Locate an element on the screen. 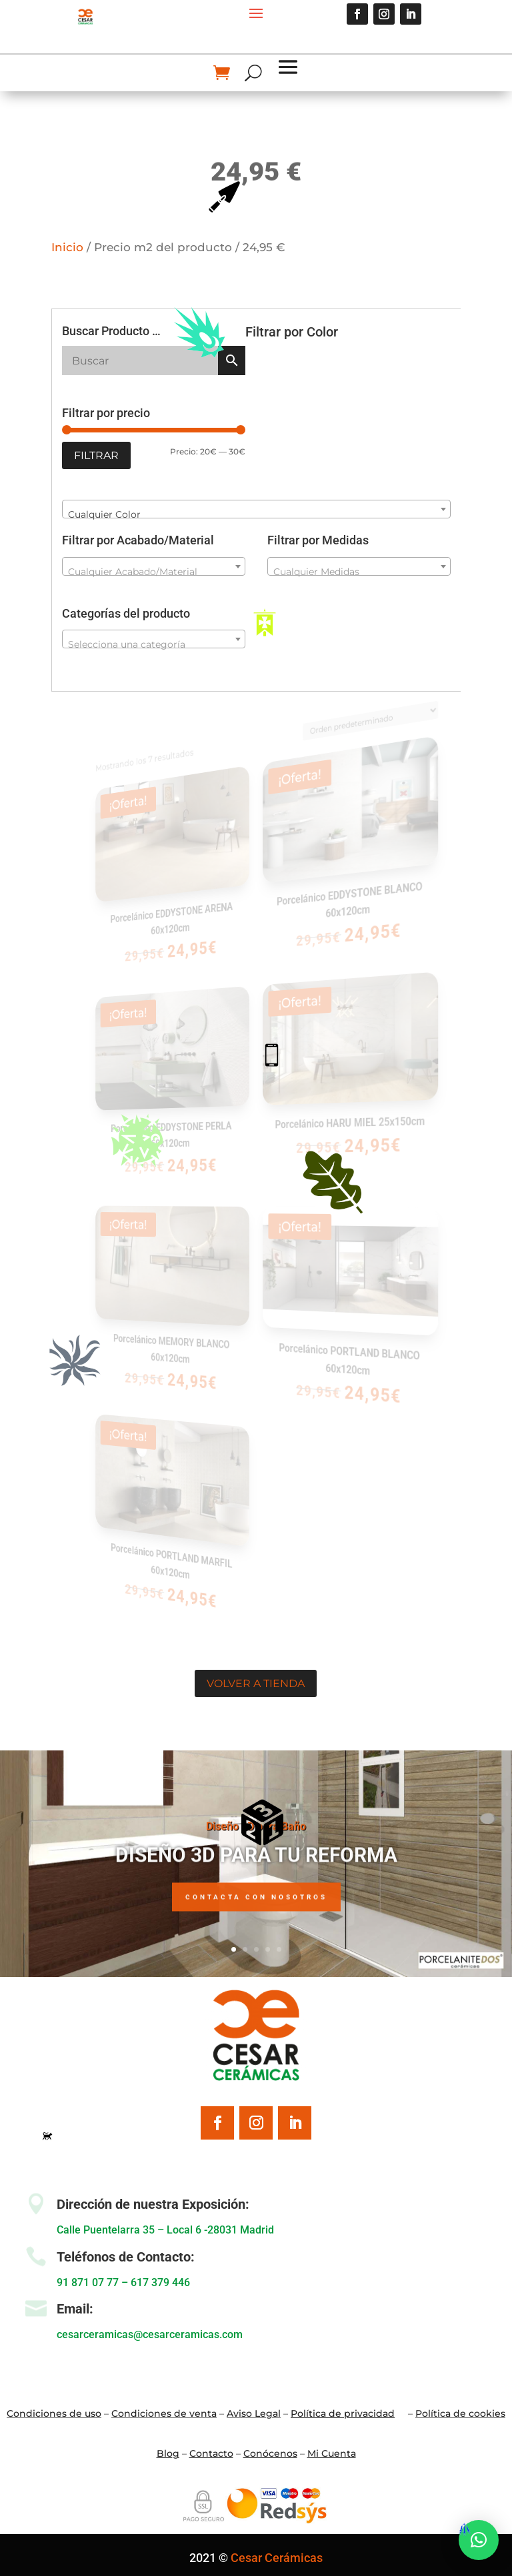 Image resolution: width=512 pixels, height=2576 pixels. access gardening or landscaping tools is located at coordinates (224, 197).